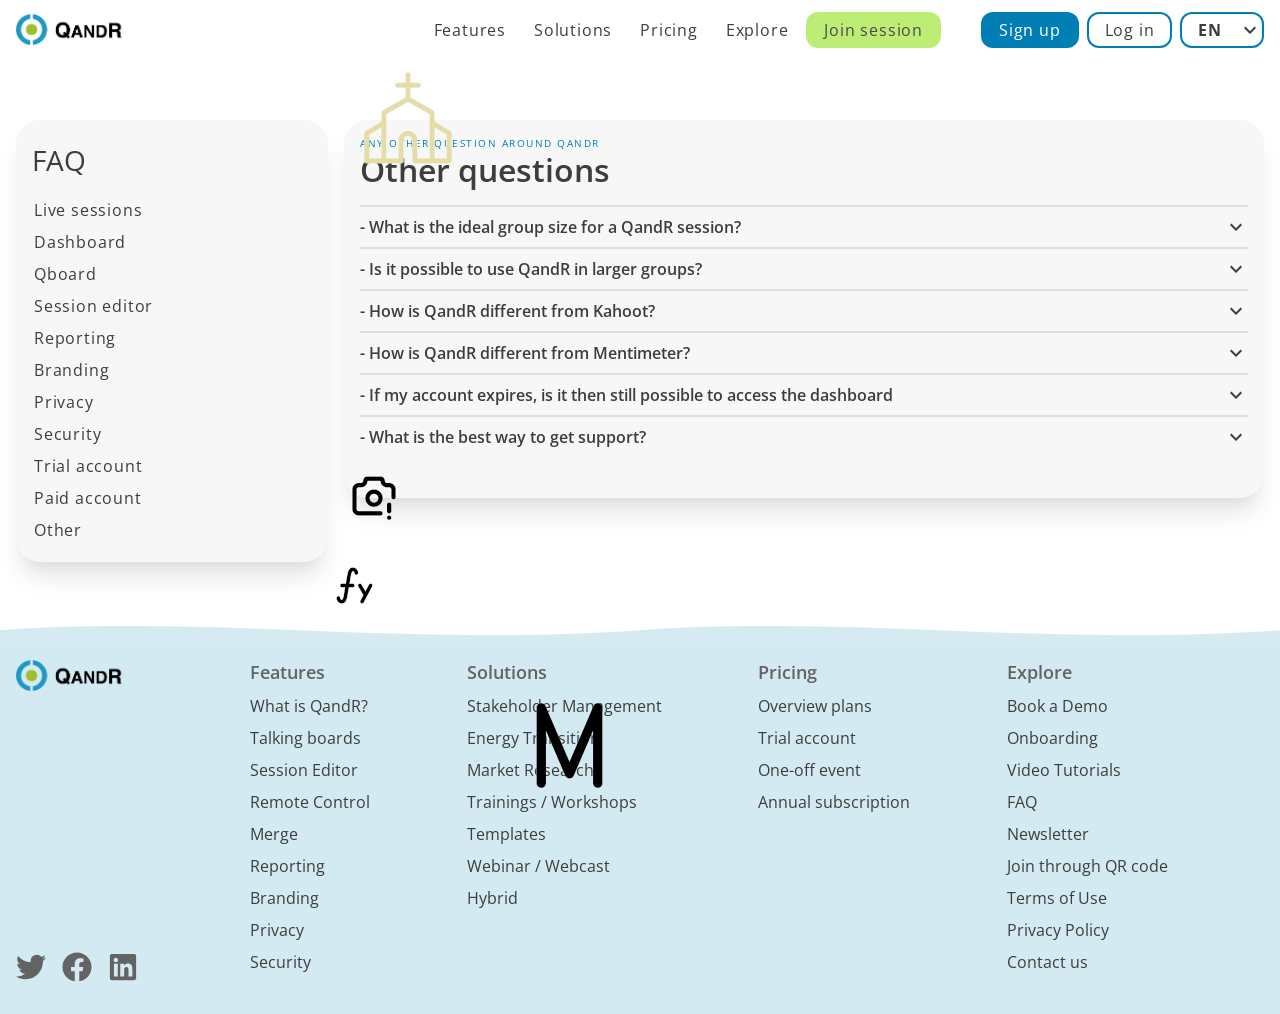 Image resolution: width=1280 pixels, height=1014 pixels. Describe the element at coordinates (374, 496) in the screenshot. I see `camera error or malfunction alert` at that location.